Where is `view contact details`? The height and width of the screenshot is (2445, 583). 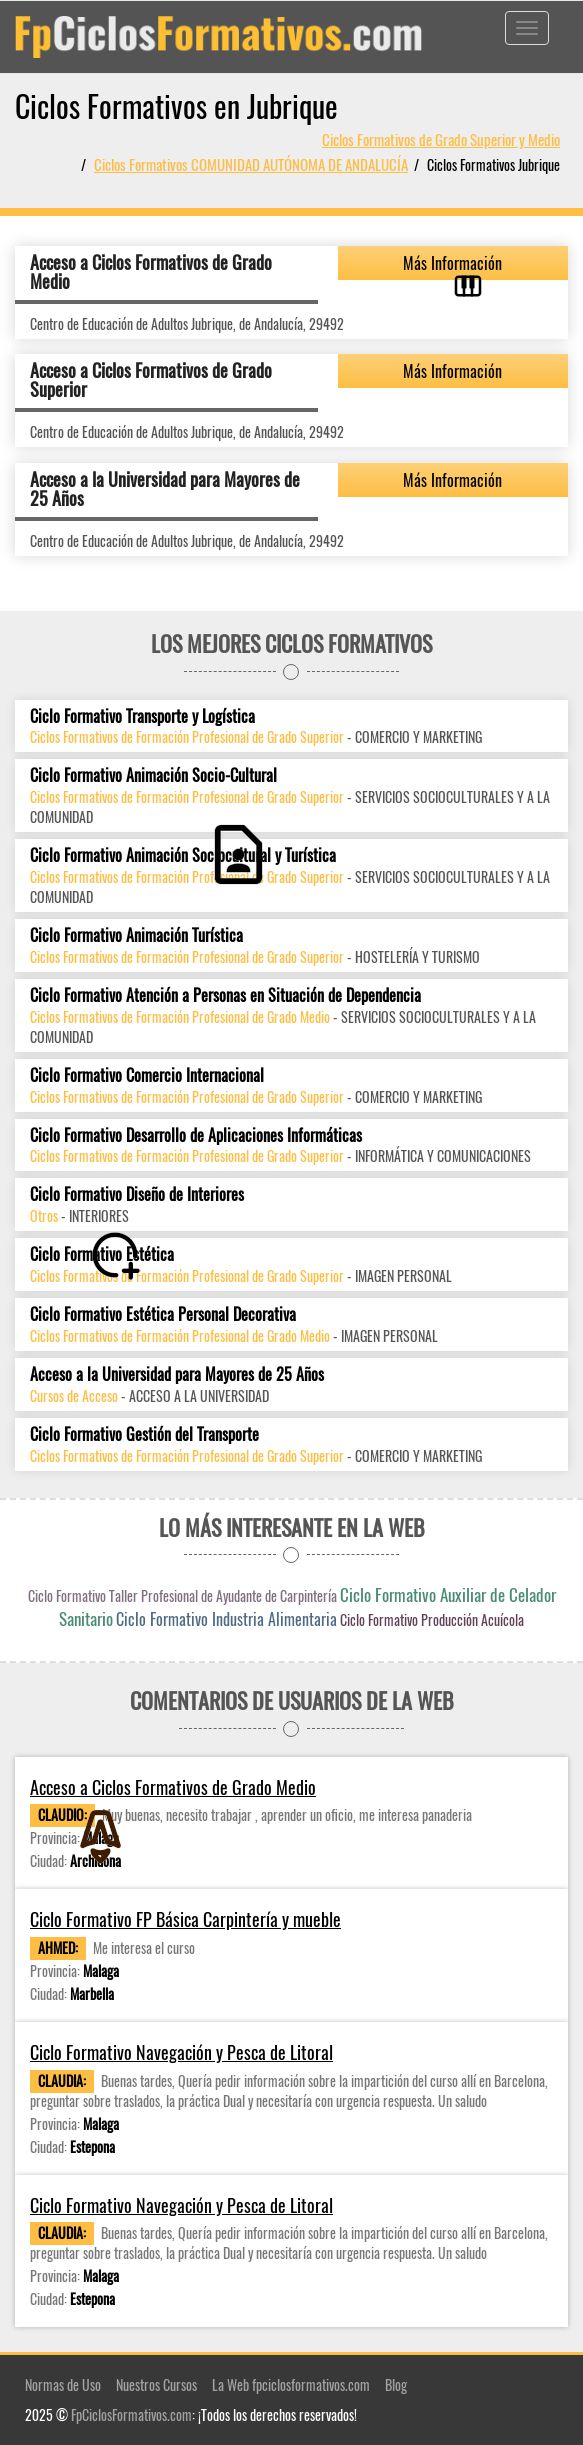
view contact details is located at coordinates (238, 854).